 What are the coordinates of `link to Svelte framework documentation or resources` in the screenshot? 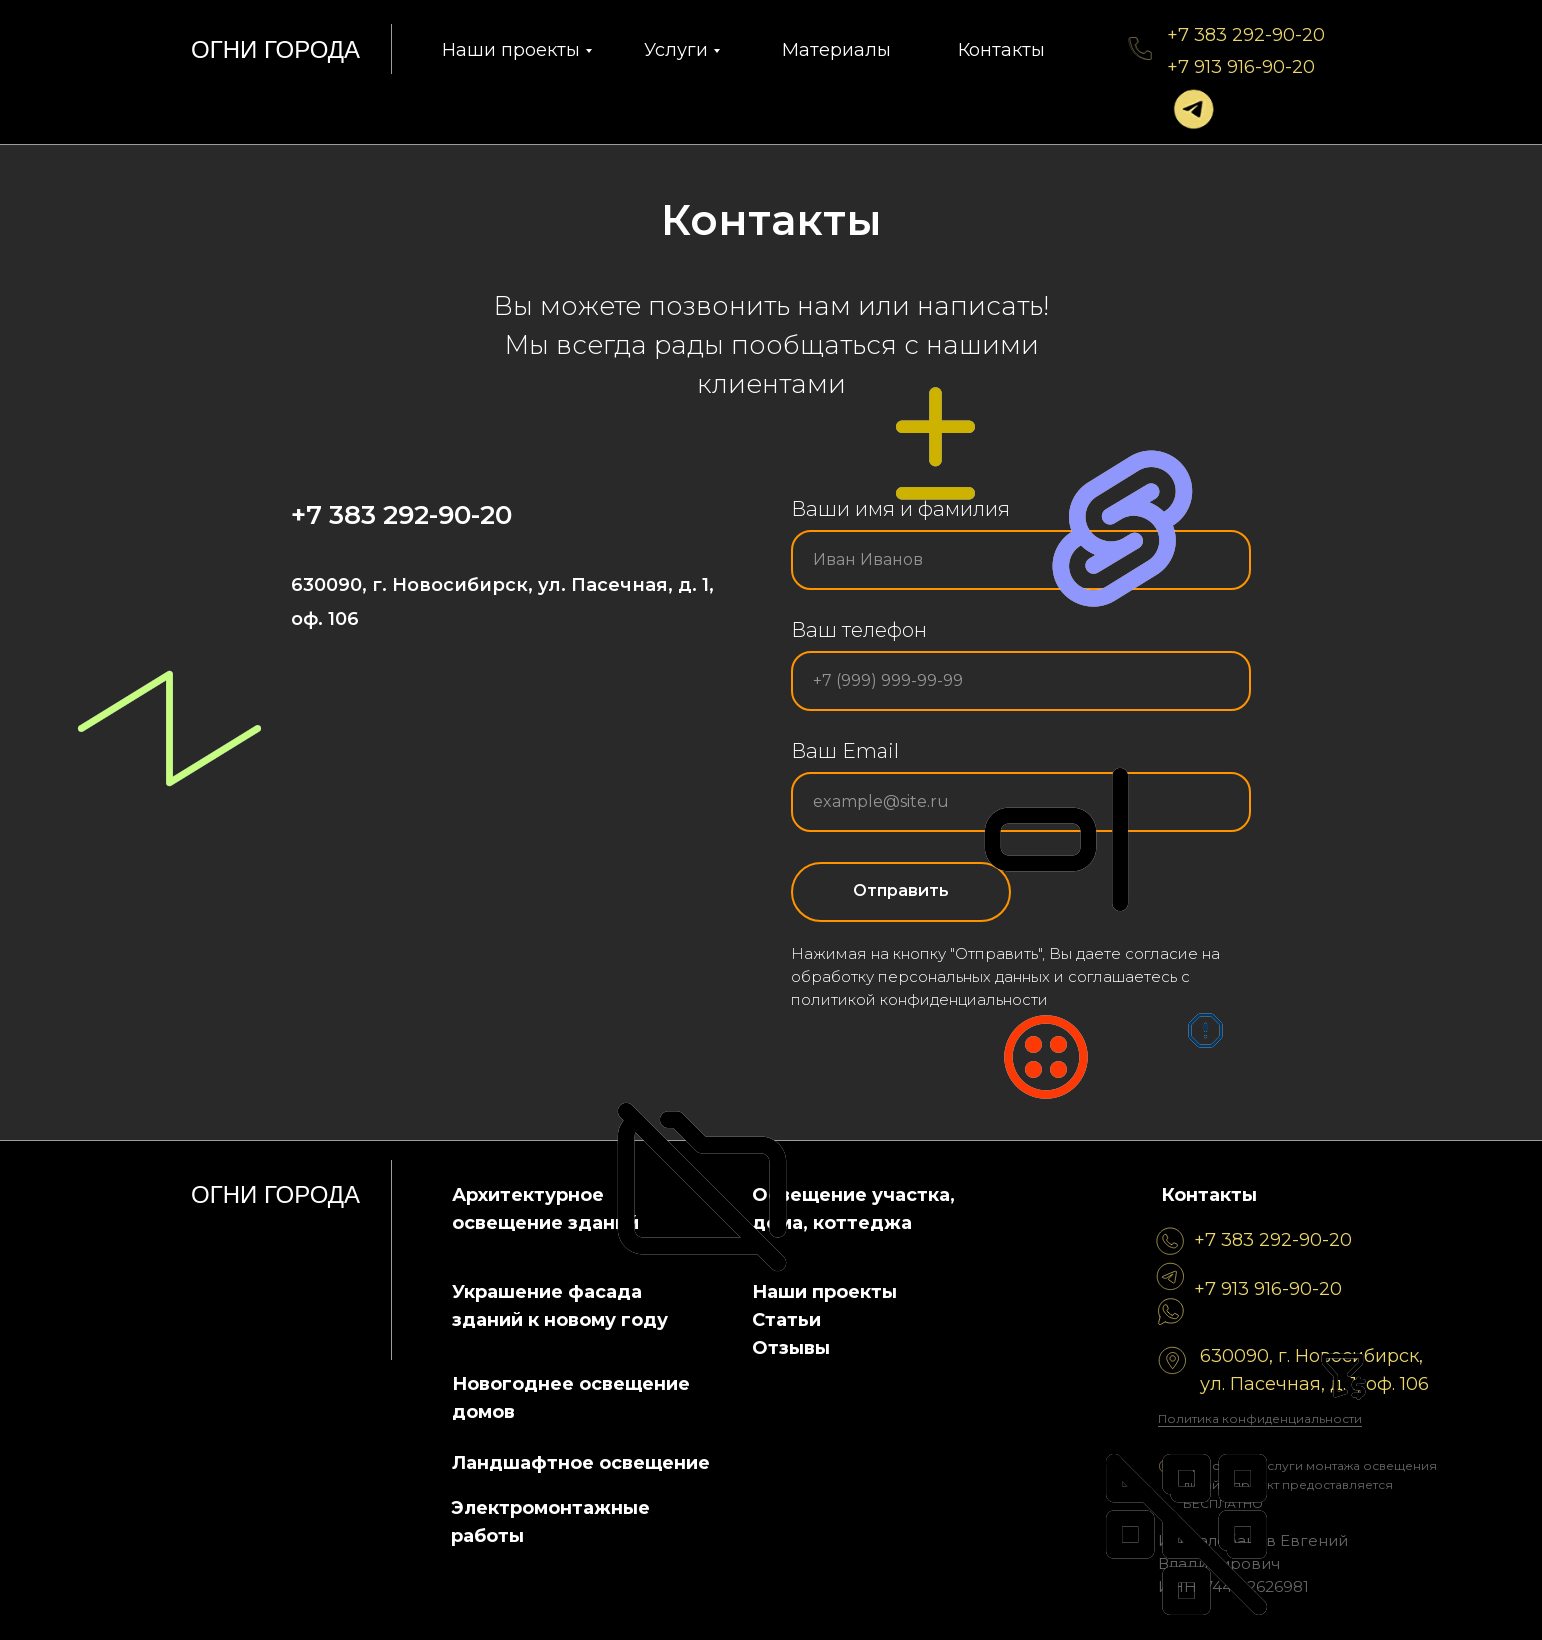 It's located at (1126, 524).